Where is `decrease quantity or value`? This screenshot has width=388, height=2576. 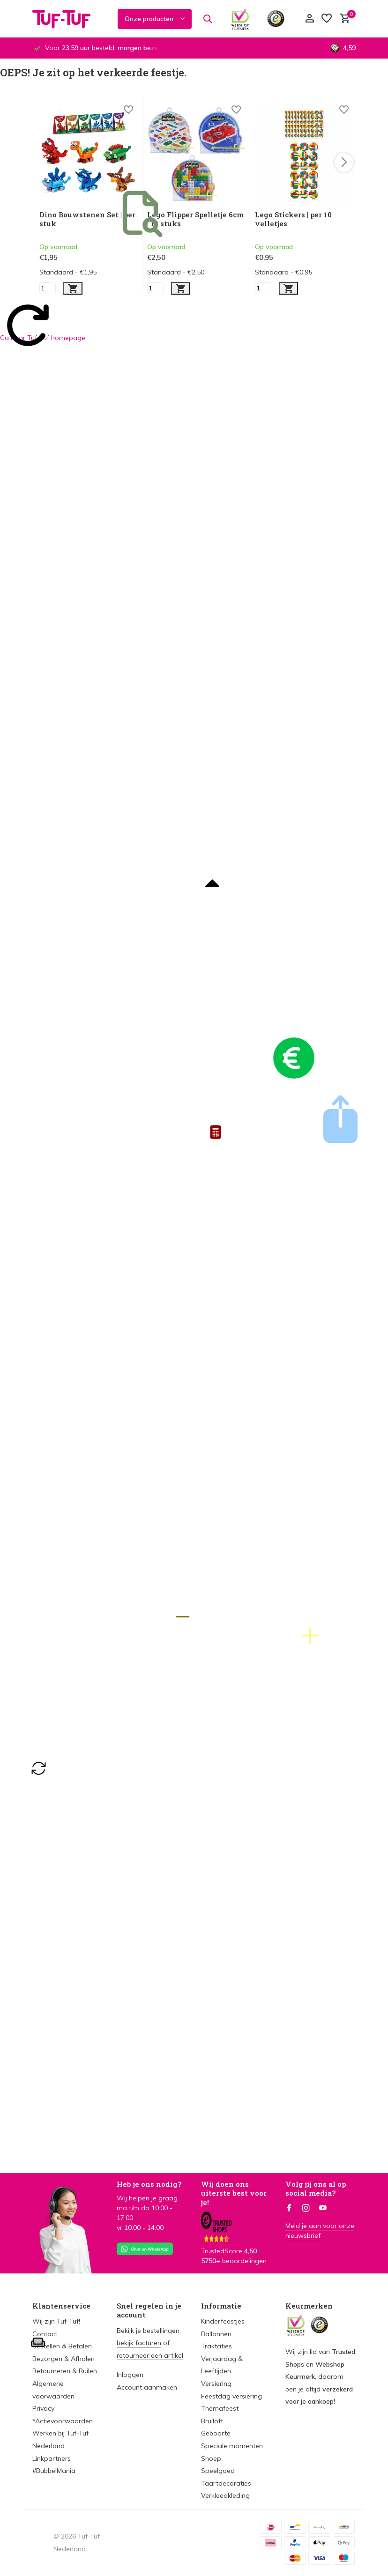 decrease quantity or value is located at coordinates (183, 1617).